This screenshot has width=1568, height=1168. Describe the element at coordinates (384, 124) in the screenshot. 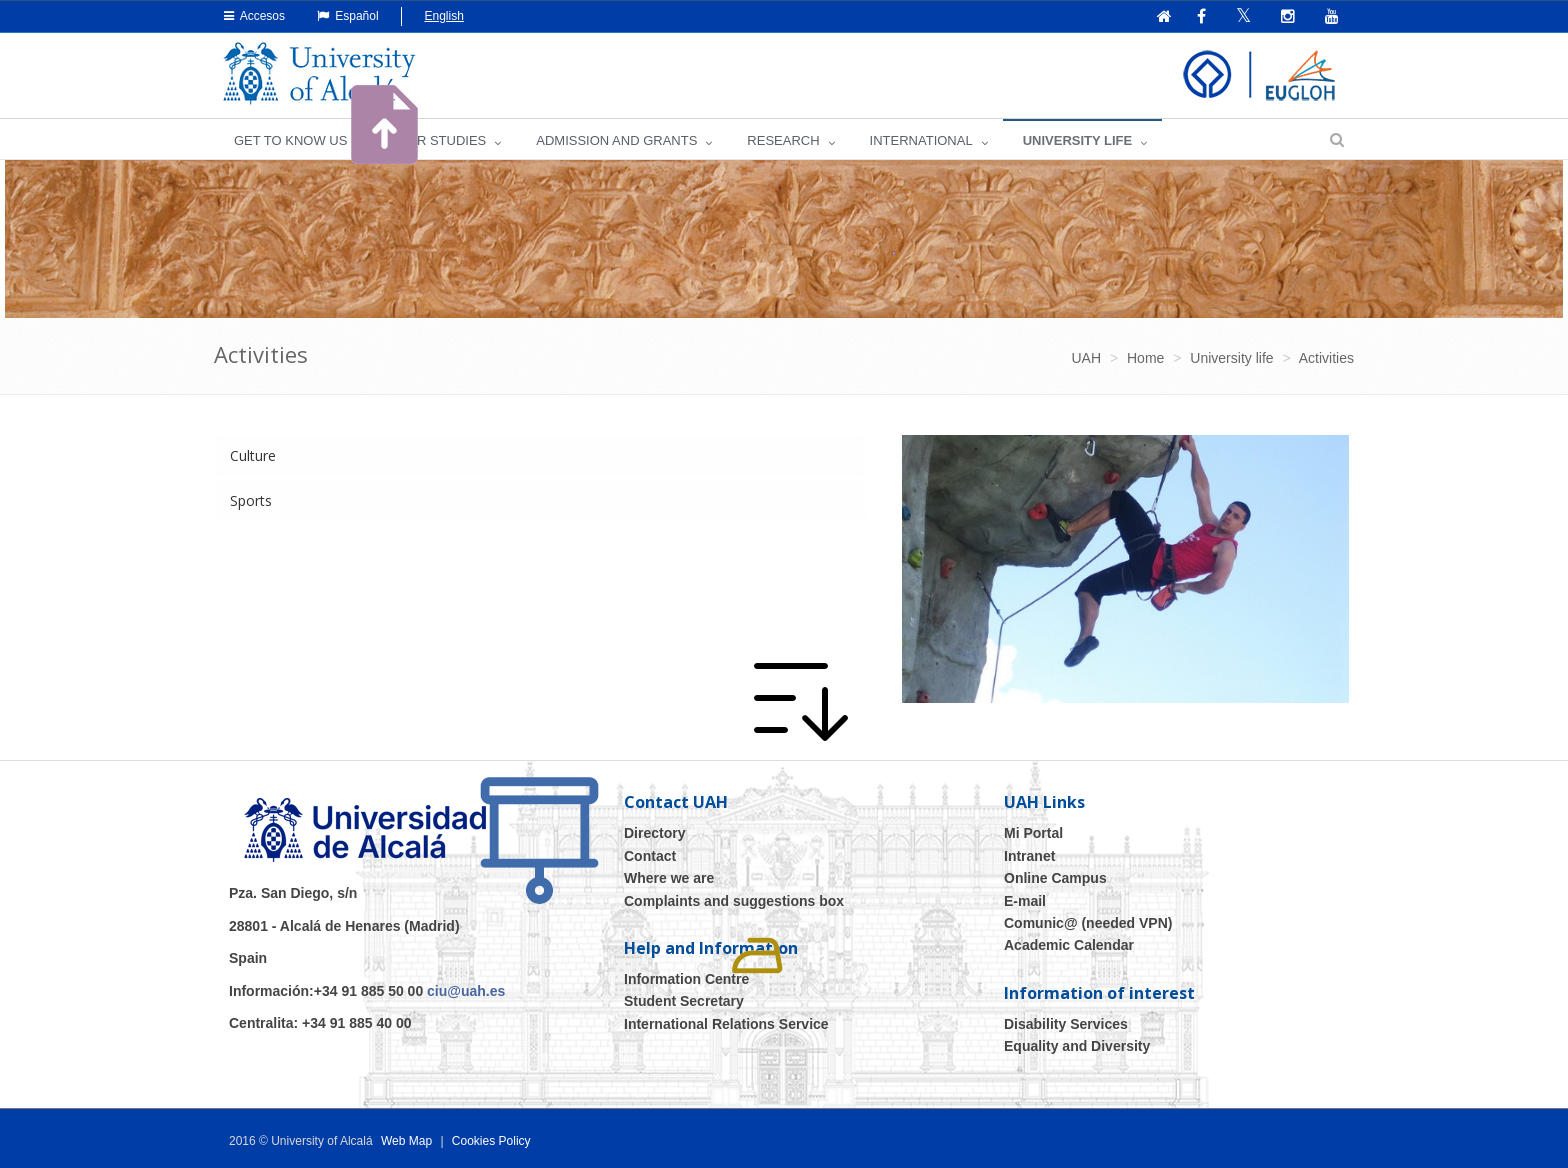

I see `upload a file` at that location.